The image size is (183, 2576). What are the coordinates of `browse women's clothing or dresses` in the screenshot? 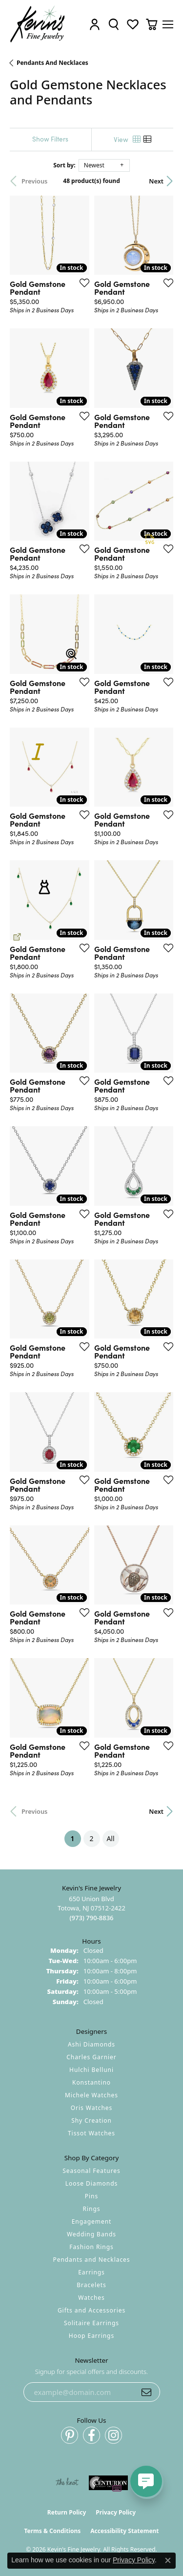 It's located at (44, 888).